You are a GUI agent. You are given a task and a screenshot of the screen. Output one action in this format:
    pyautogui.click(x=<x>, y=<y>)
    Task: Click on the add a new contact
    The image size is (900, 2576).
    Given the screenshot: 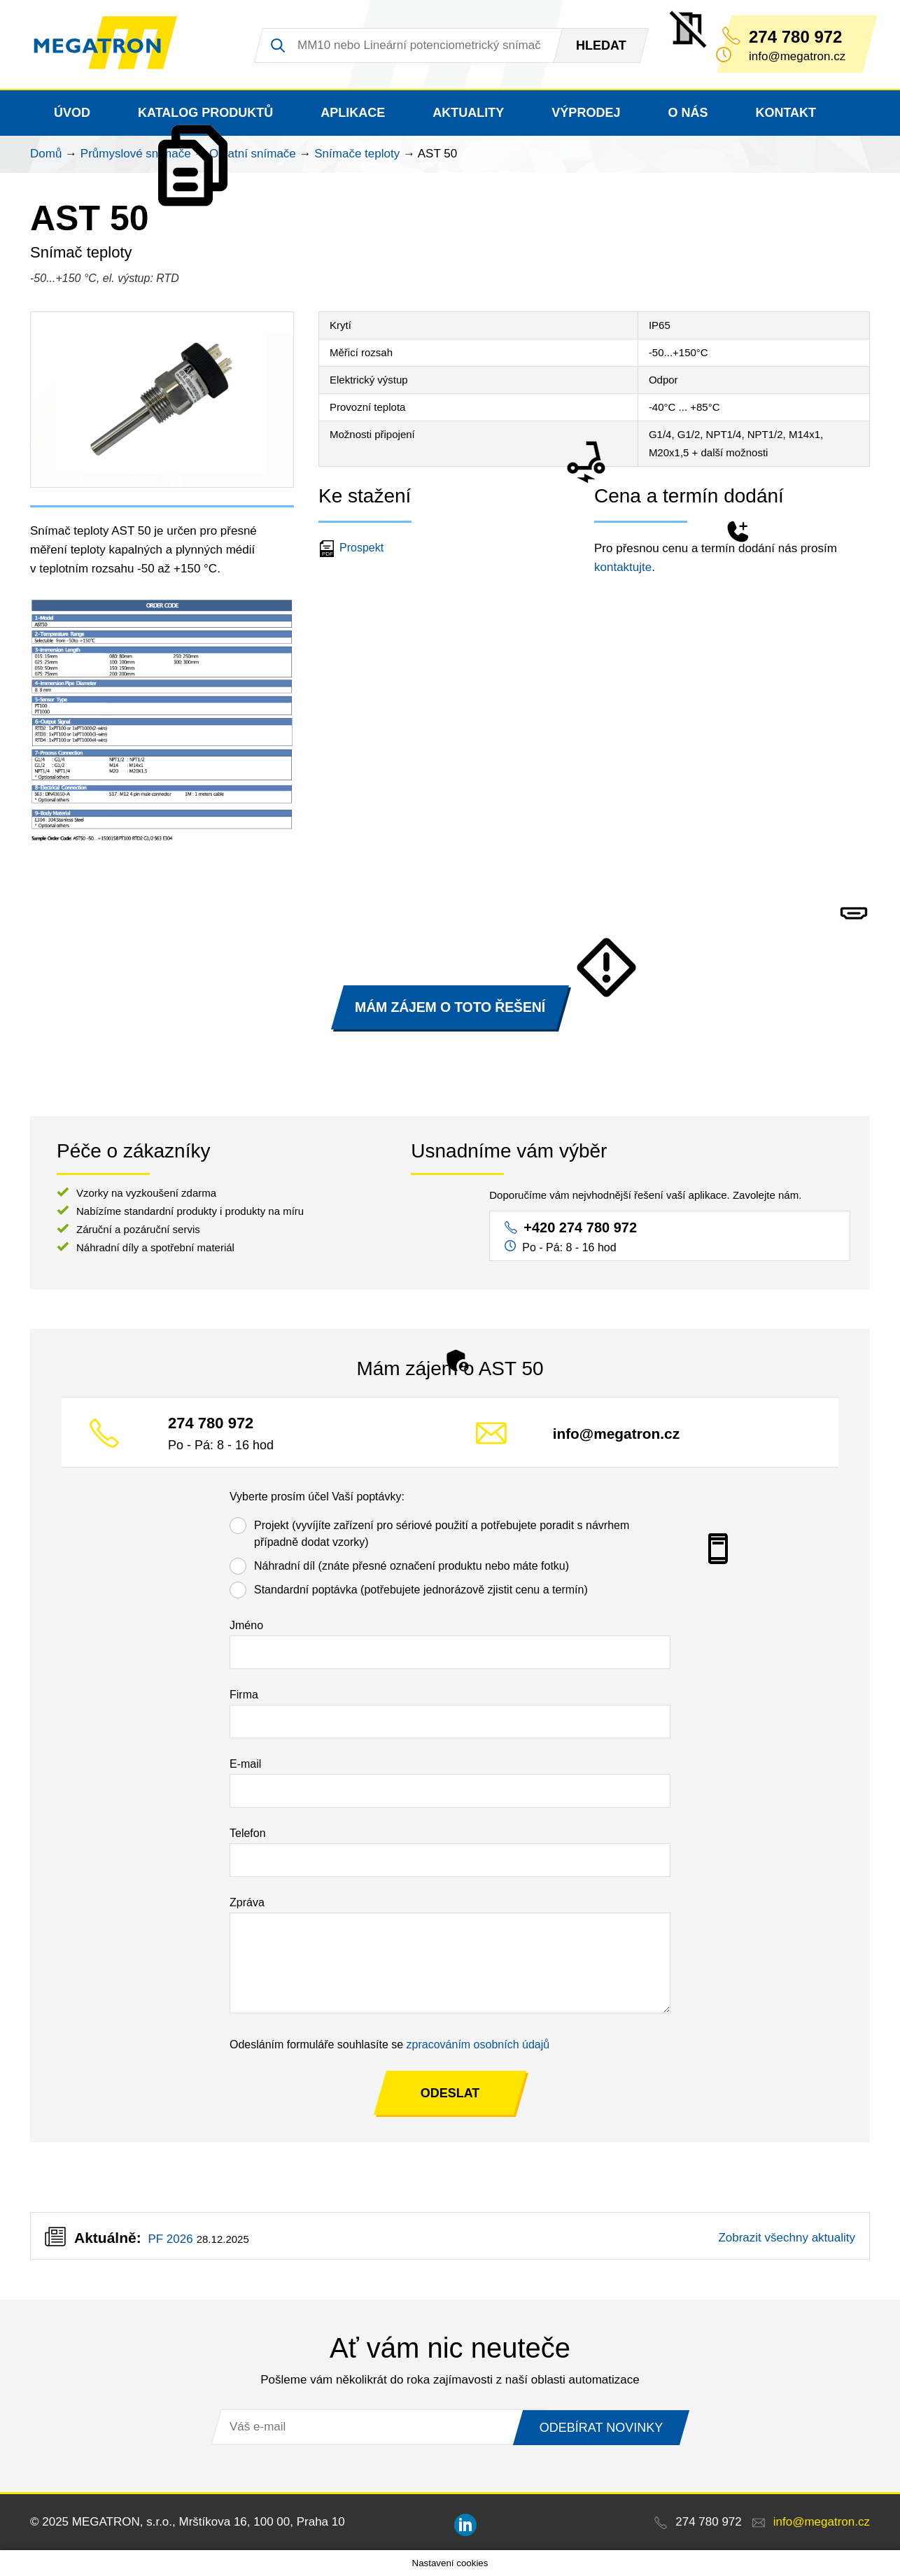 What is the action you would take?
    pyautogui.click(x=738, y=531)
    